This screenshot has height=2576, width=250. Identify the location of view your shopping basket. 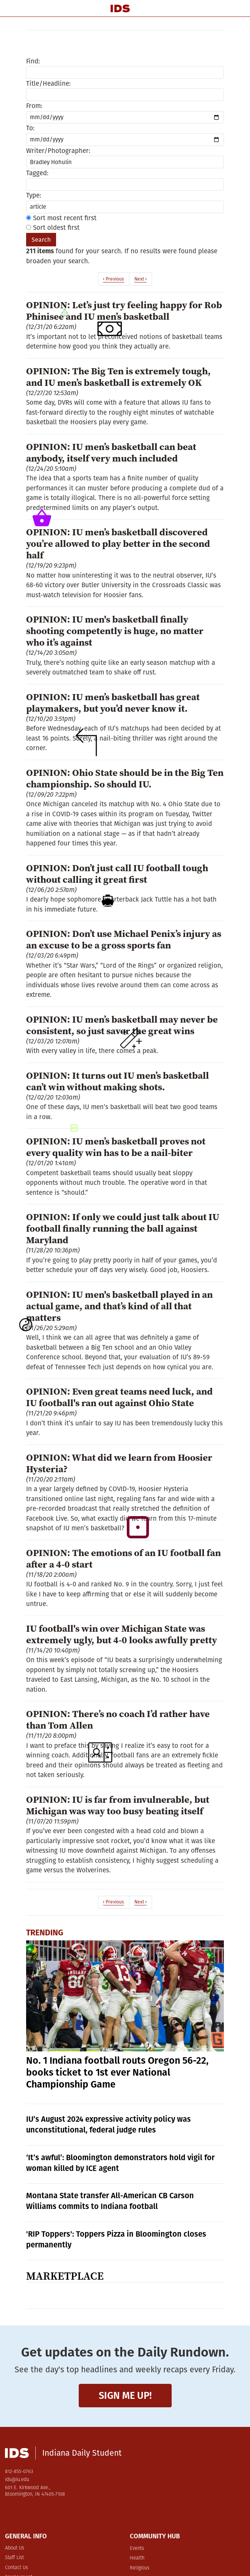
(42, 518).